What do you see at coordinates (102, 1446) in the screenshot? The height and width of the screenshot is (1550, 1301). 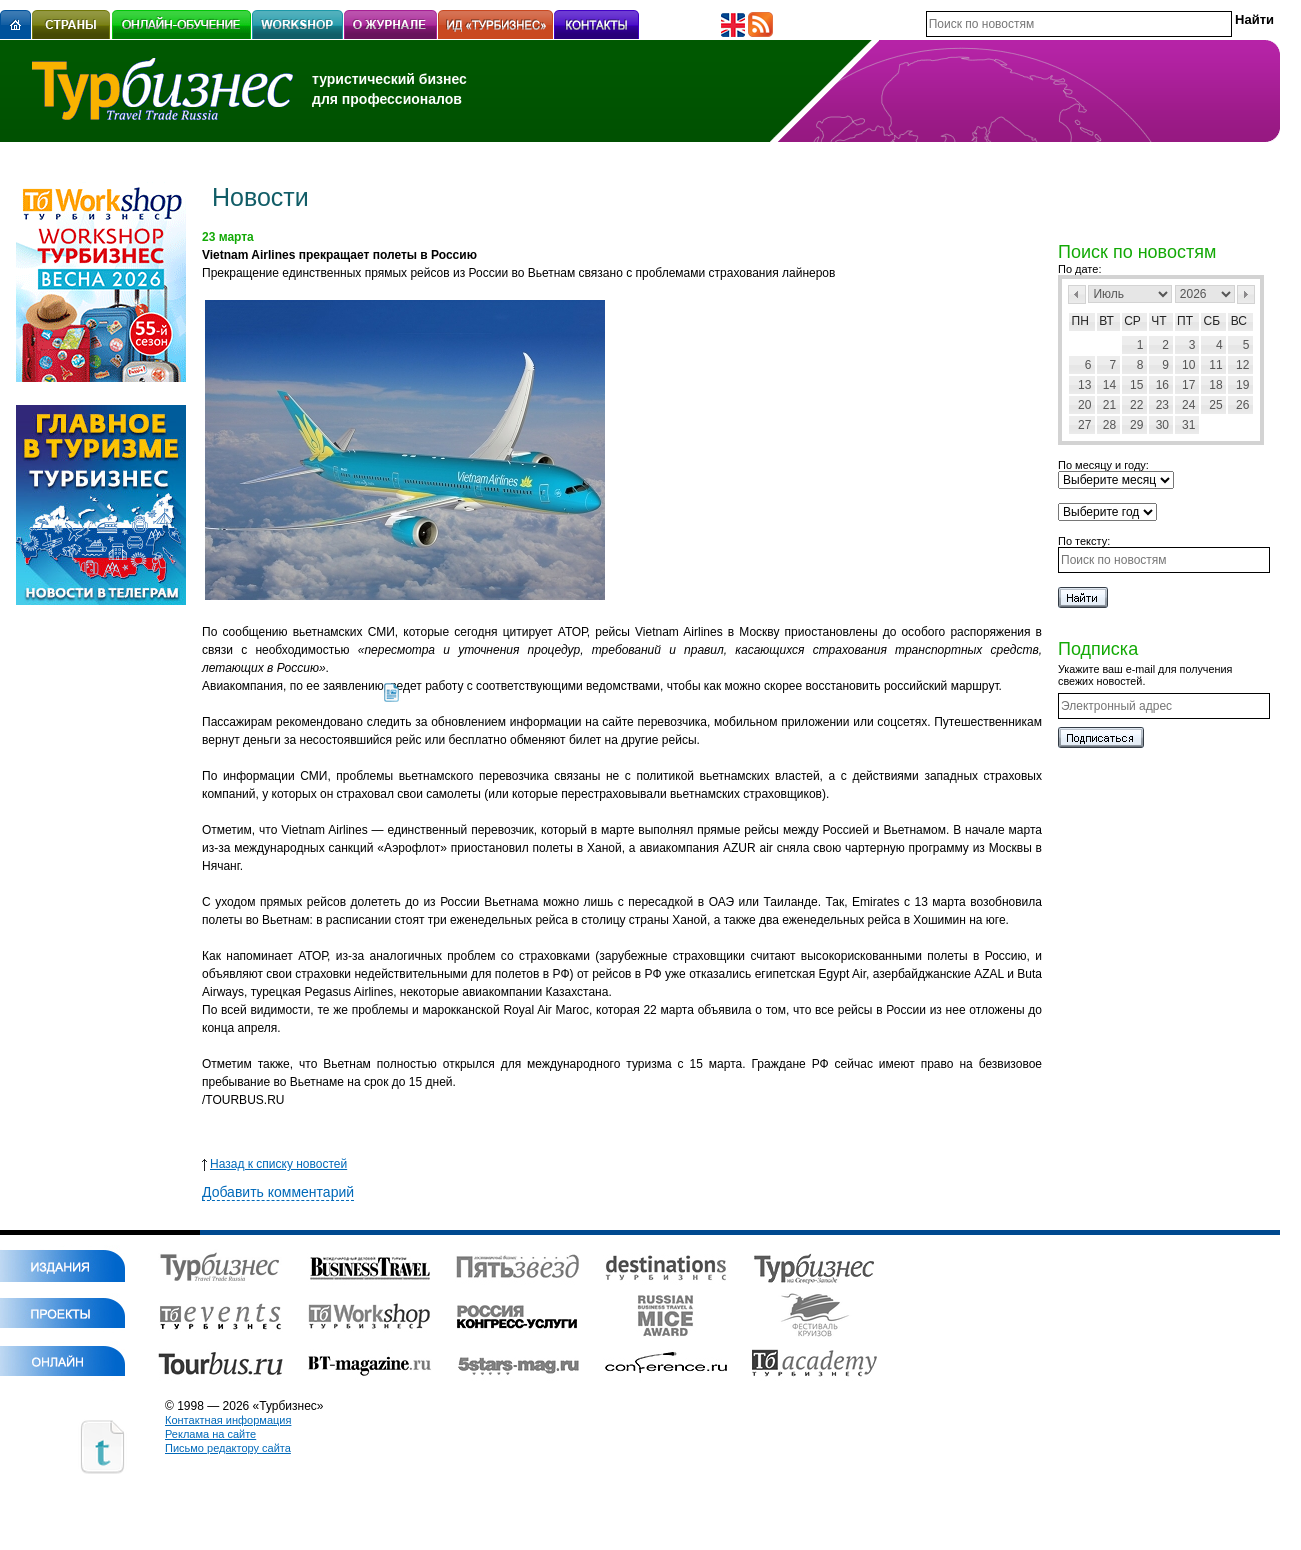 I see `a typst document file` at bounding box center [102, 1446].